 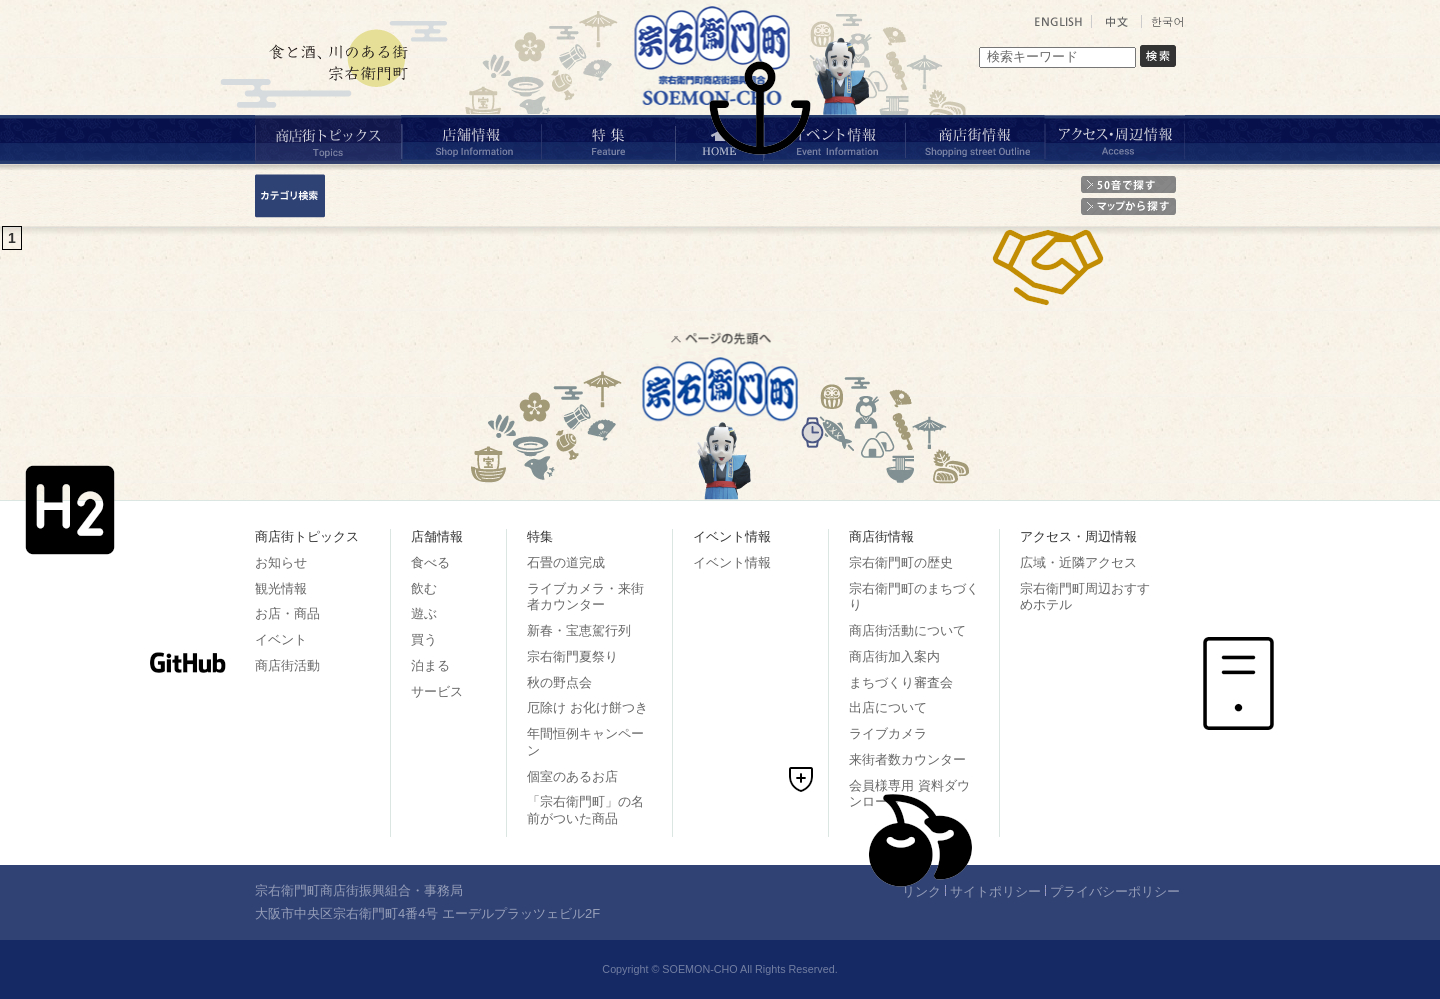 What do you see at coordinates (812, 432) in the screenshot?
I see `view time or clock settings` at bounding box center [812, 432].